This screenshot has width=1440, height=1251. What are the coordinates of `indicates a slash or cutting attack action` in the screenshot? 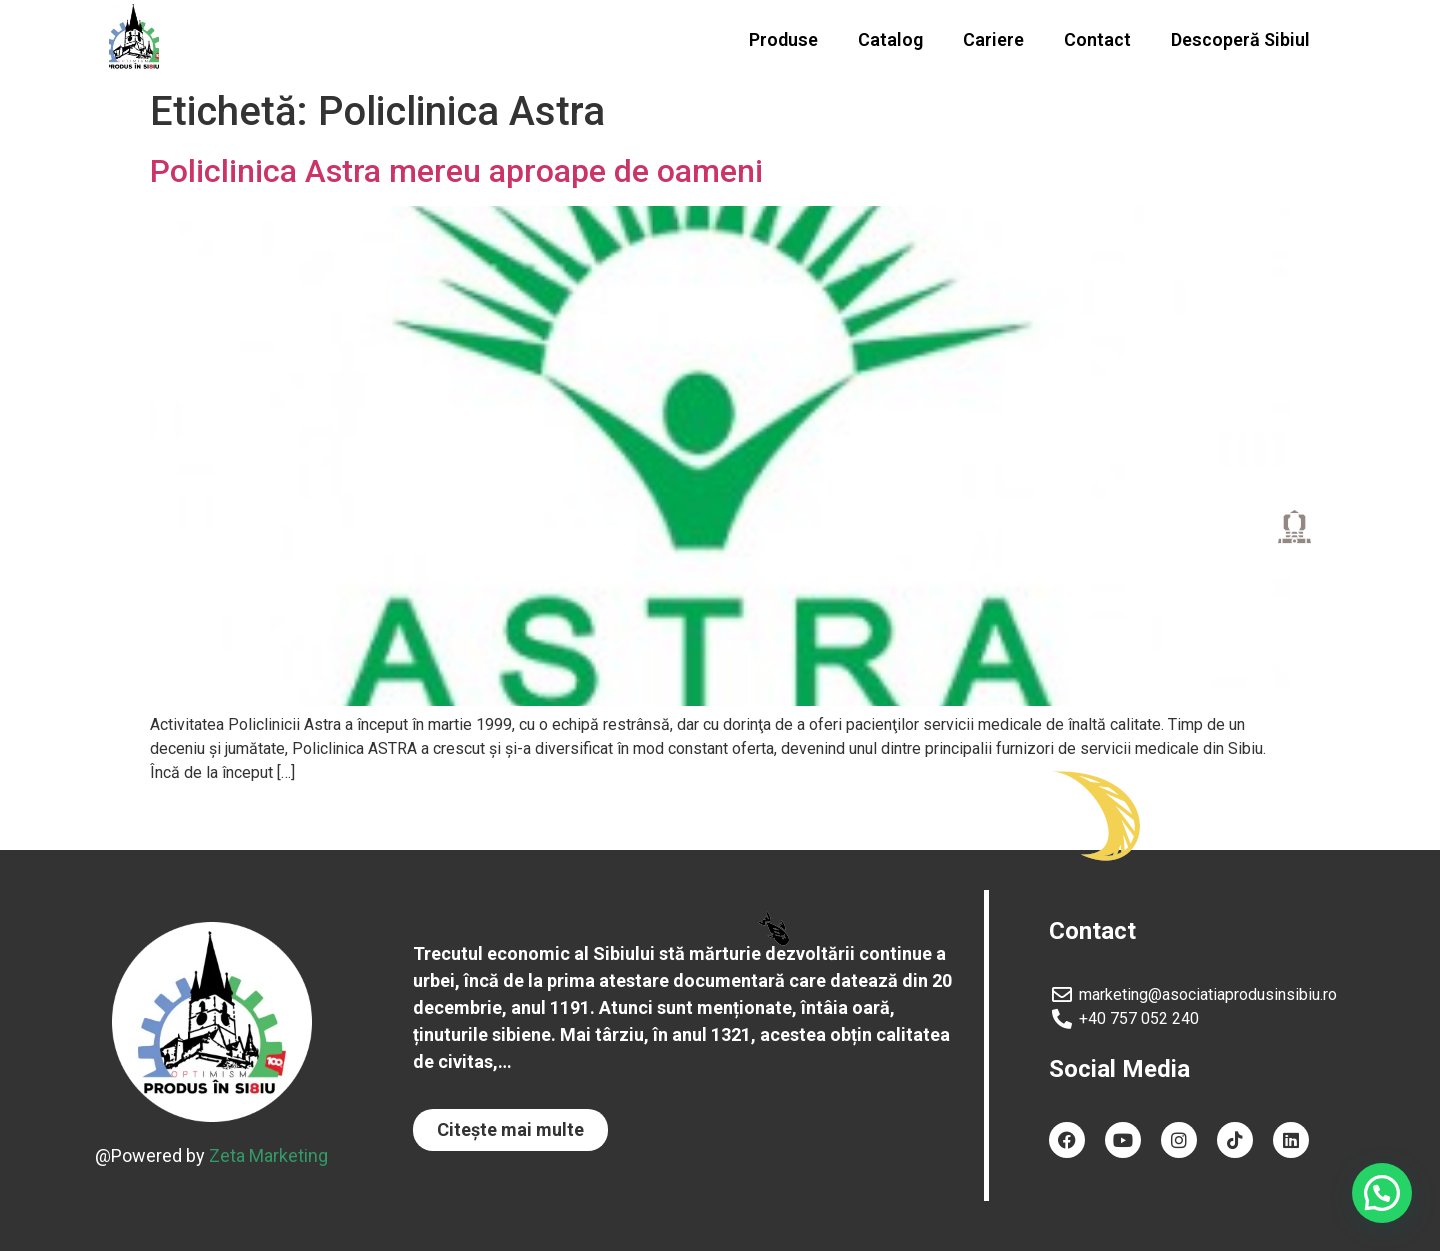 It's located at (1097, 816).